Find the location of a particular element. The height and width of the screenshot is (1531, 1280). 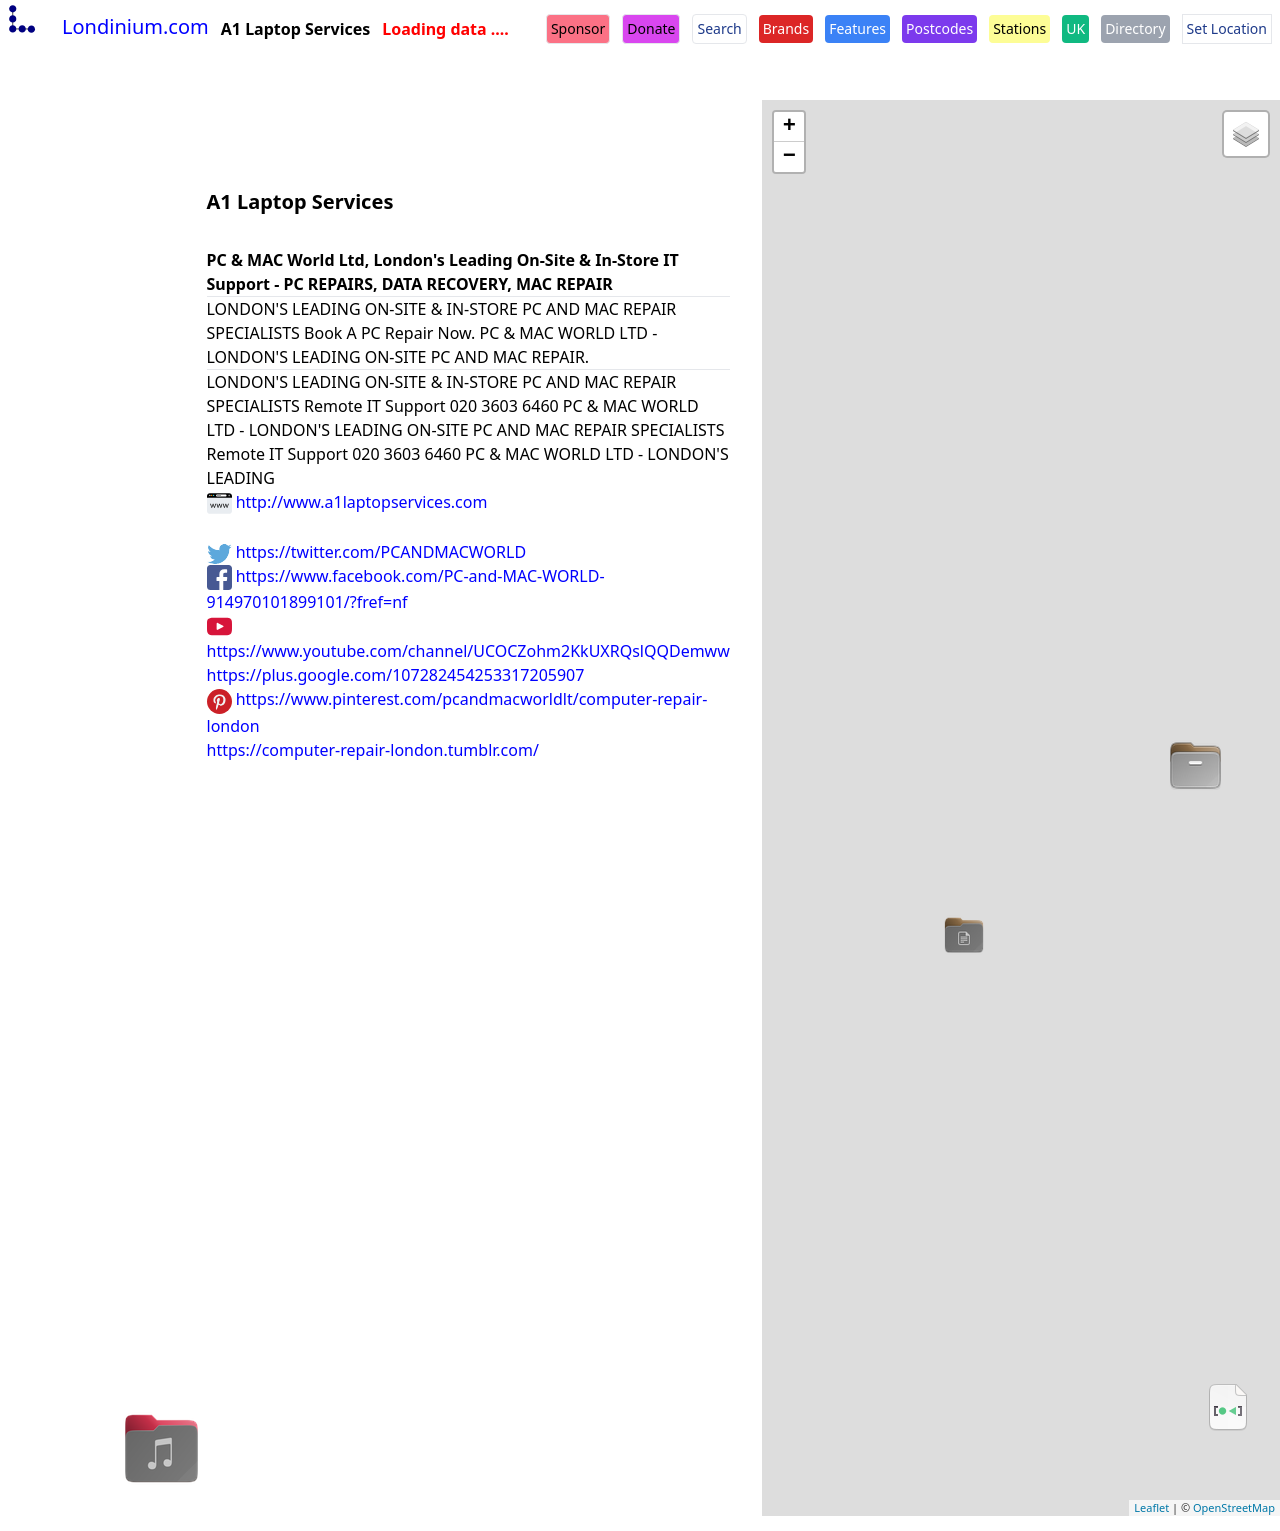

open your documents folder is located at coordinates (964, 935).